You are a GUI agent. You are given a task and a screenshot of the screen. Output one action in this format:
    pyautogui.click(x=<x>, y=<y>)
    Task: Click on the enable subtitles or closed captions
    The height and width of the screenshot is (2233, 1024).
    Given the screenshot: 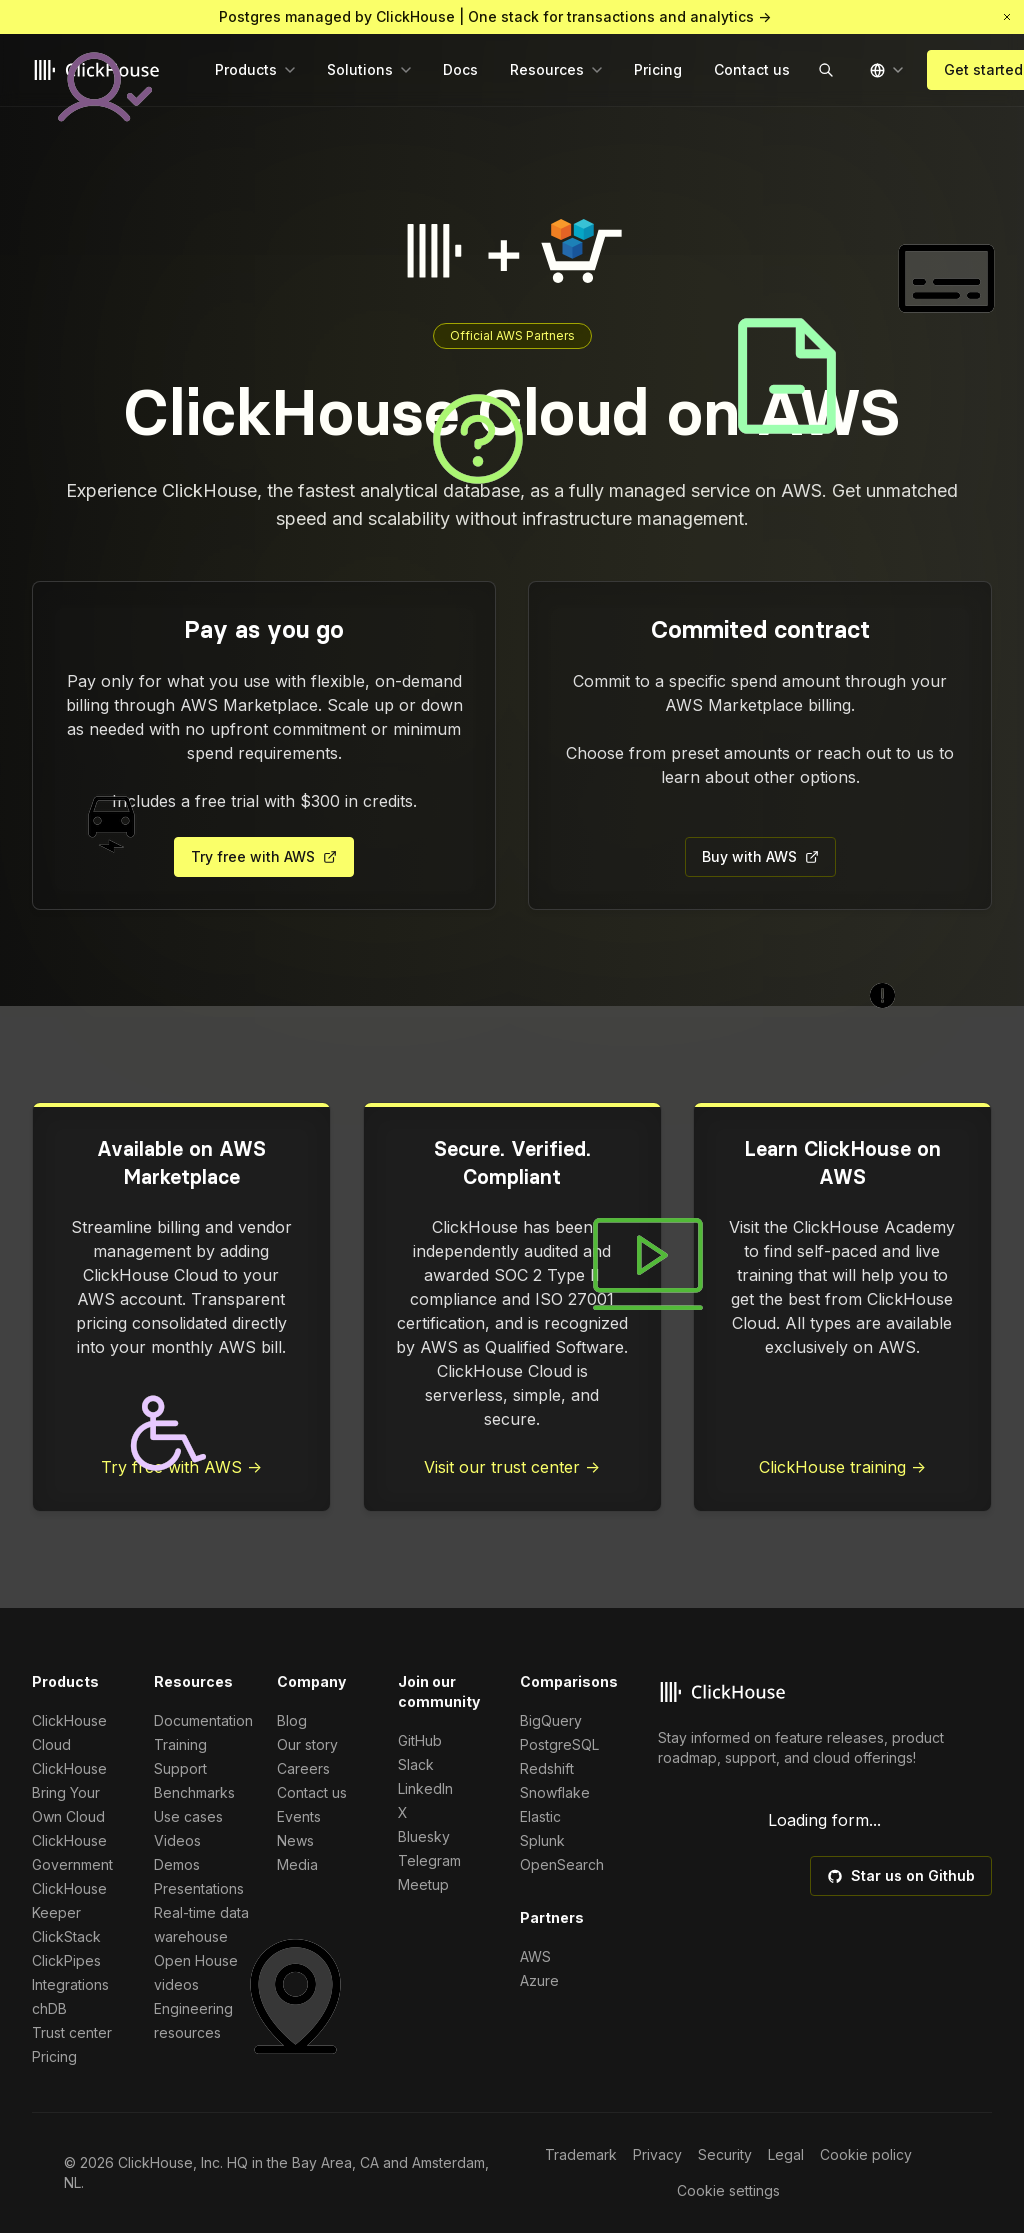 What is the action you would take?
    pyautogui.click(x=946, y=278)
    